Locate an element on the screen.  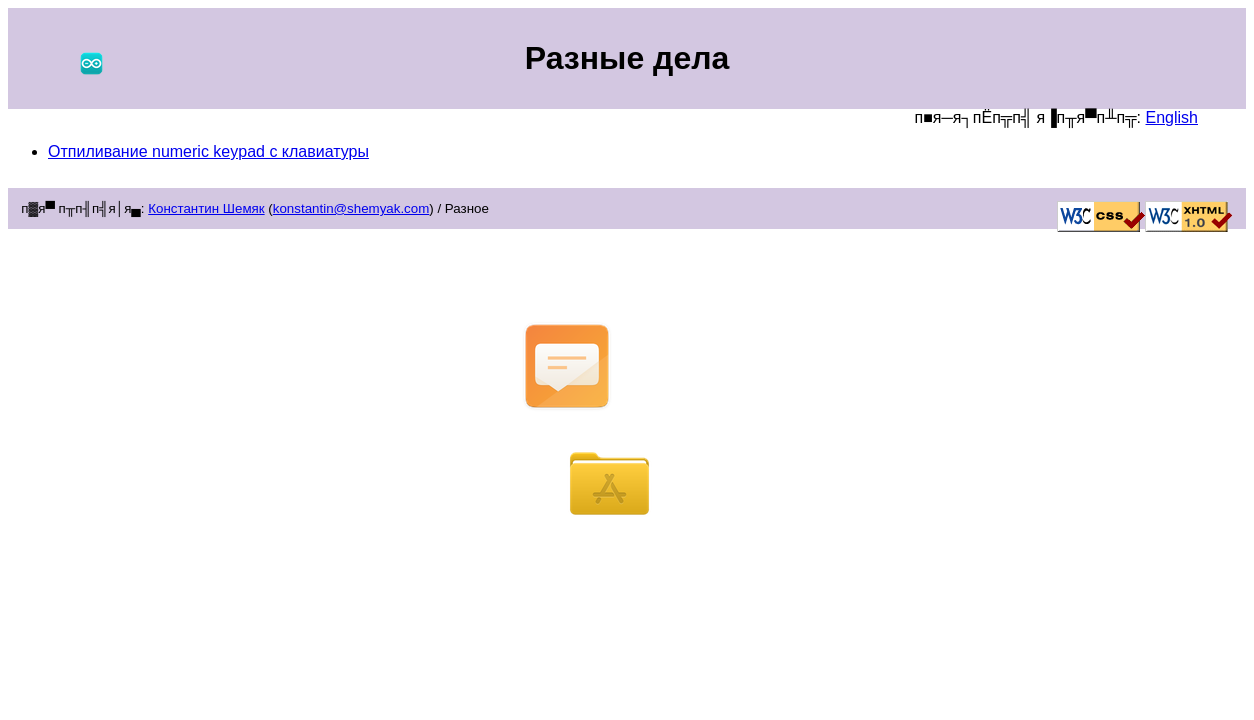
open templates folder is located at coordinates (609, 483).